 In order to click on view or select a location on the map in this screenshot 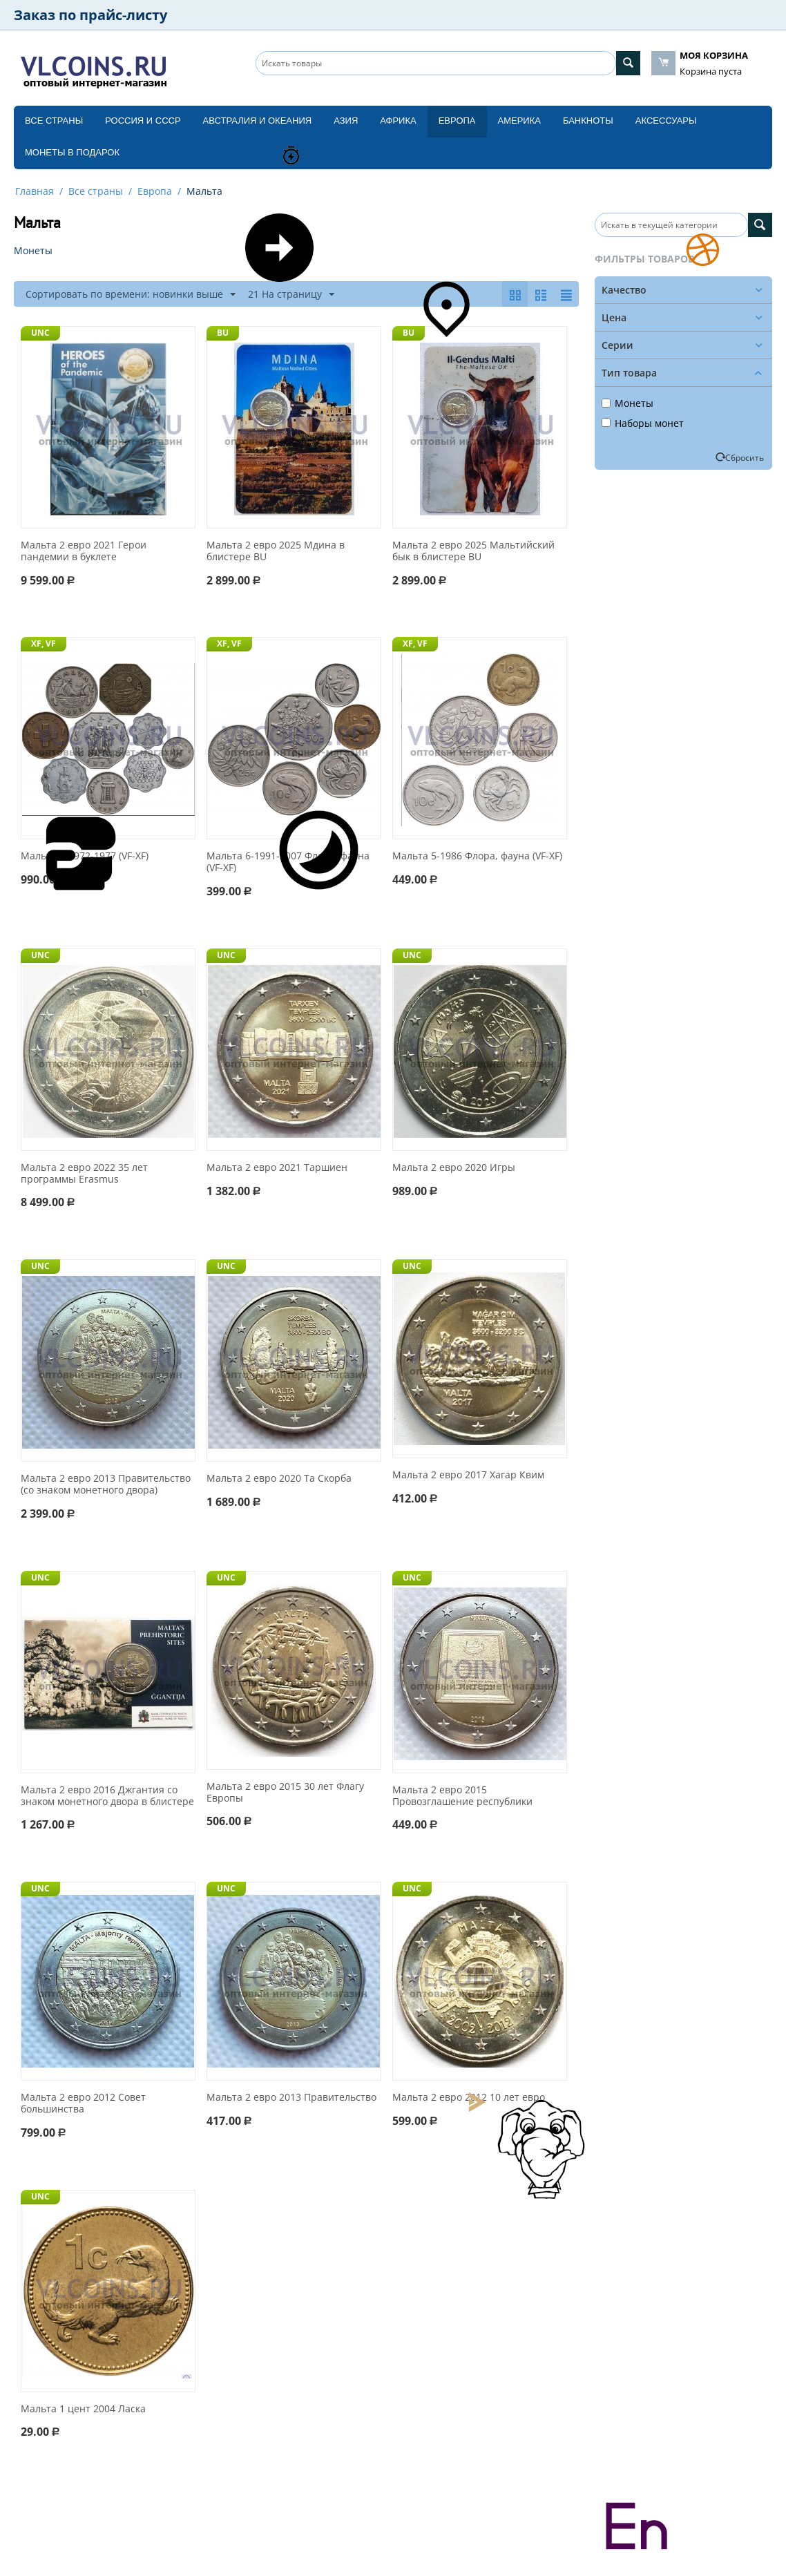, I will do `click(446, 307)`.